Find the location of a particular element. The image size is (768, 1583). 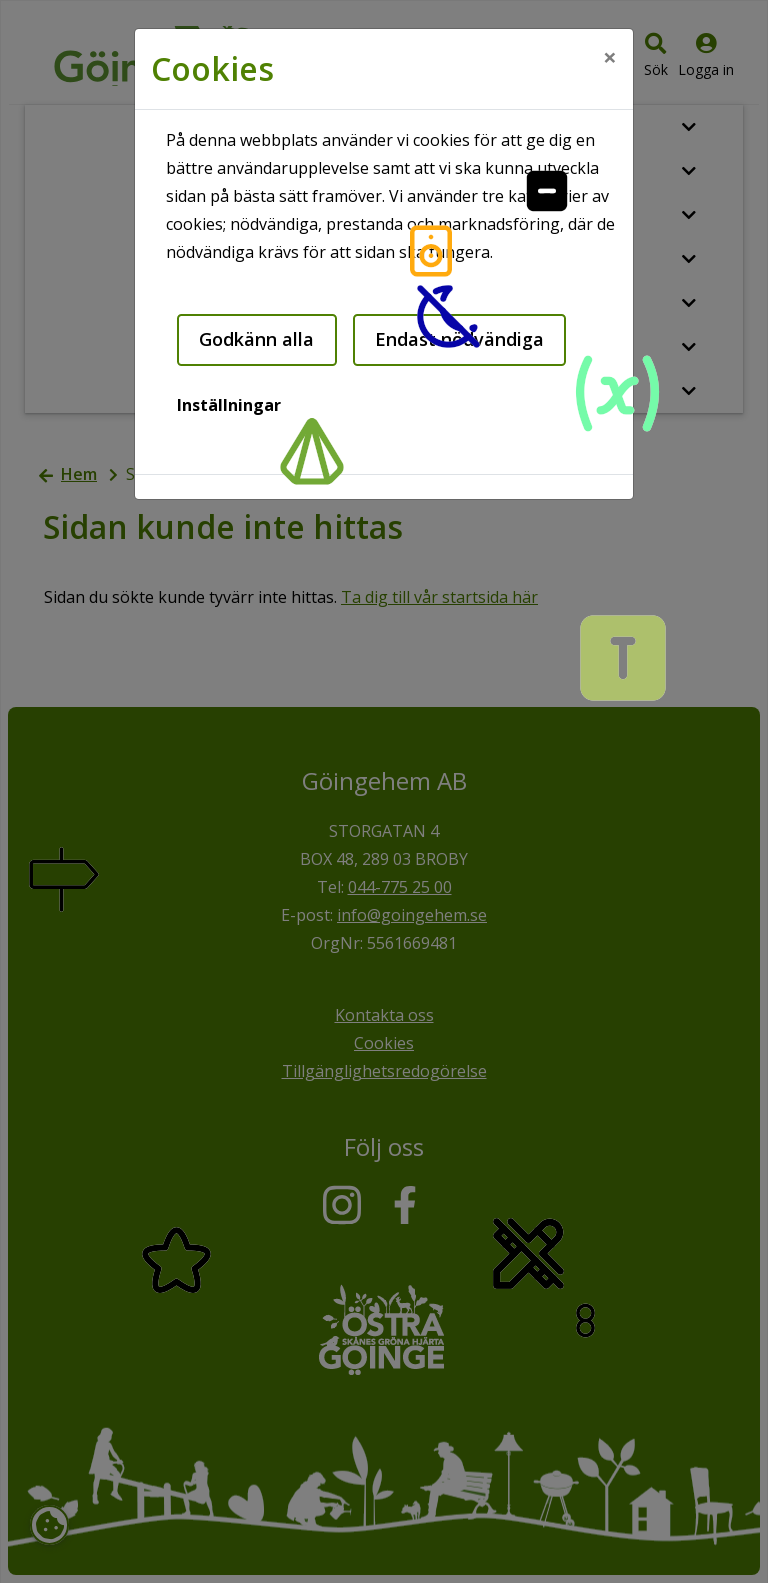

adjust audio output settings is located at coordinates (431, 251).